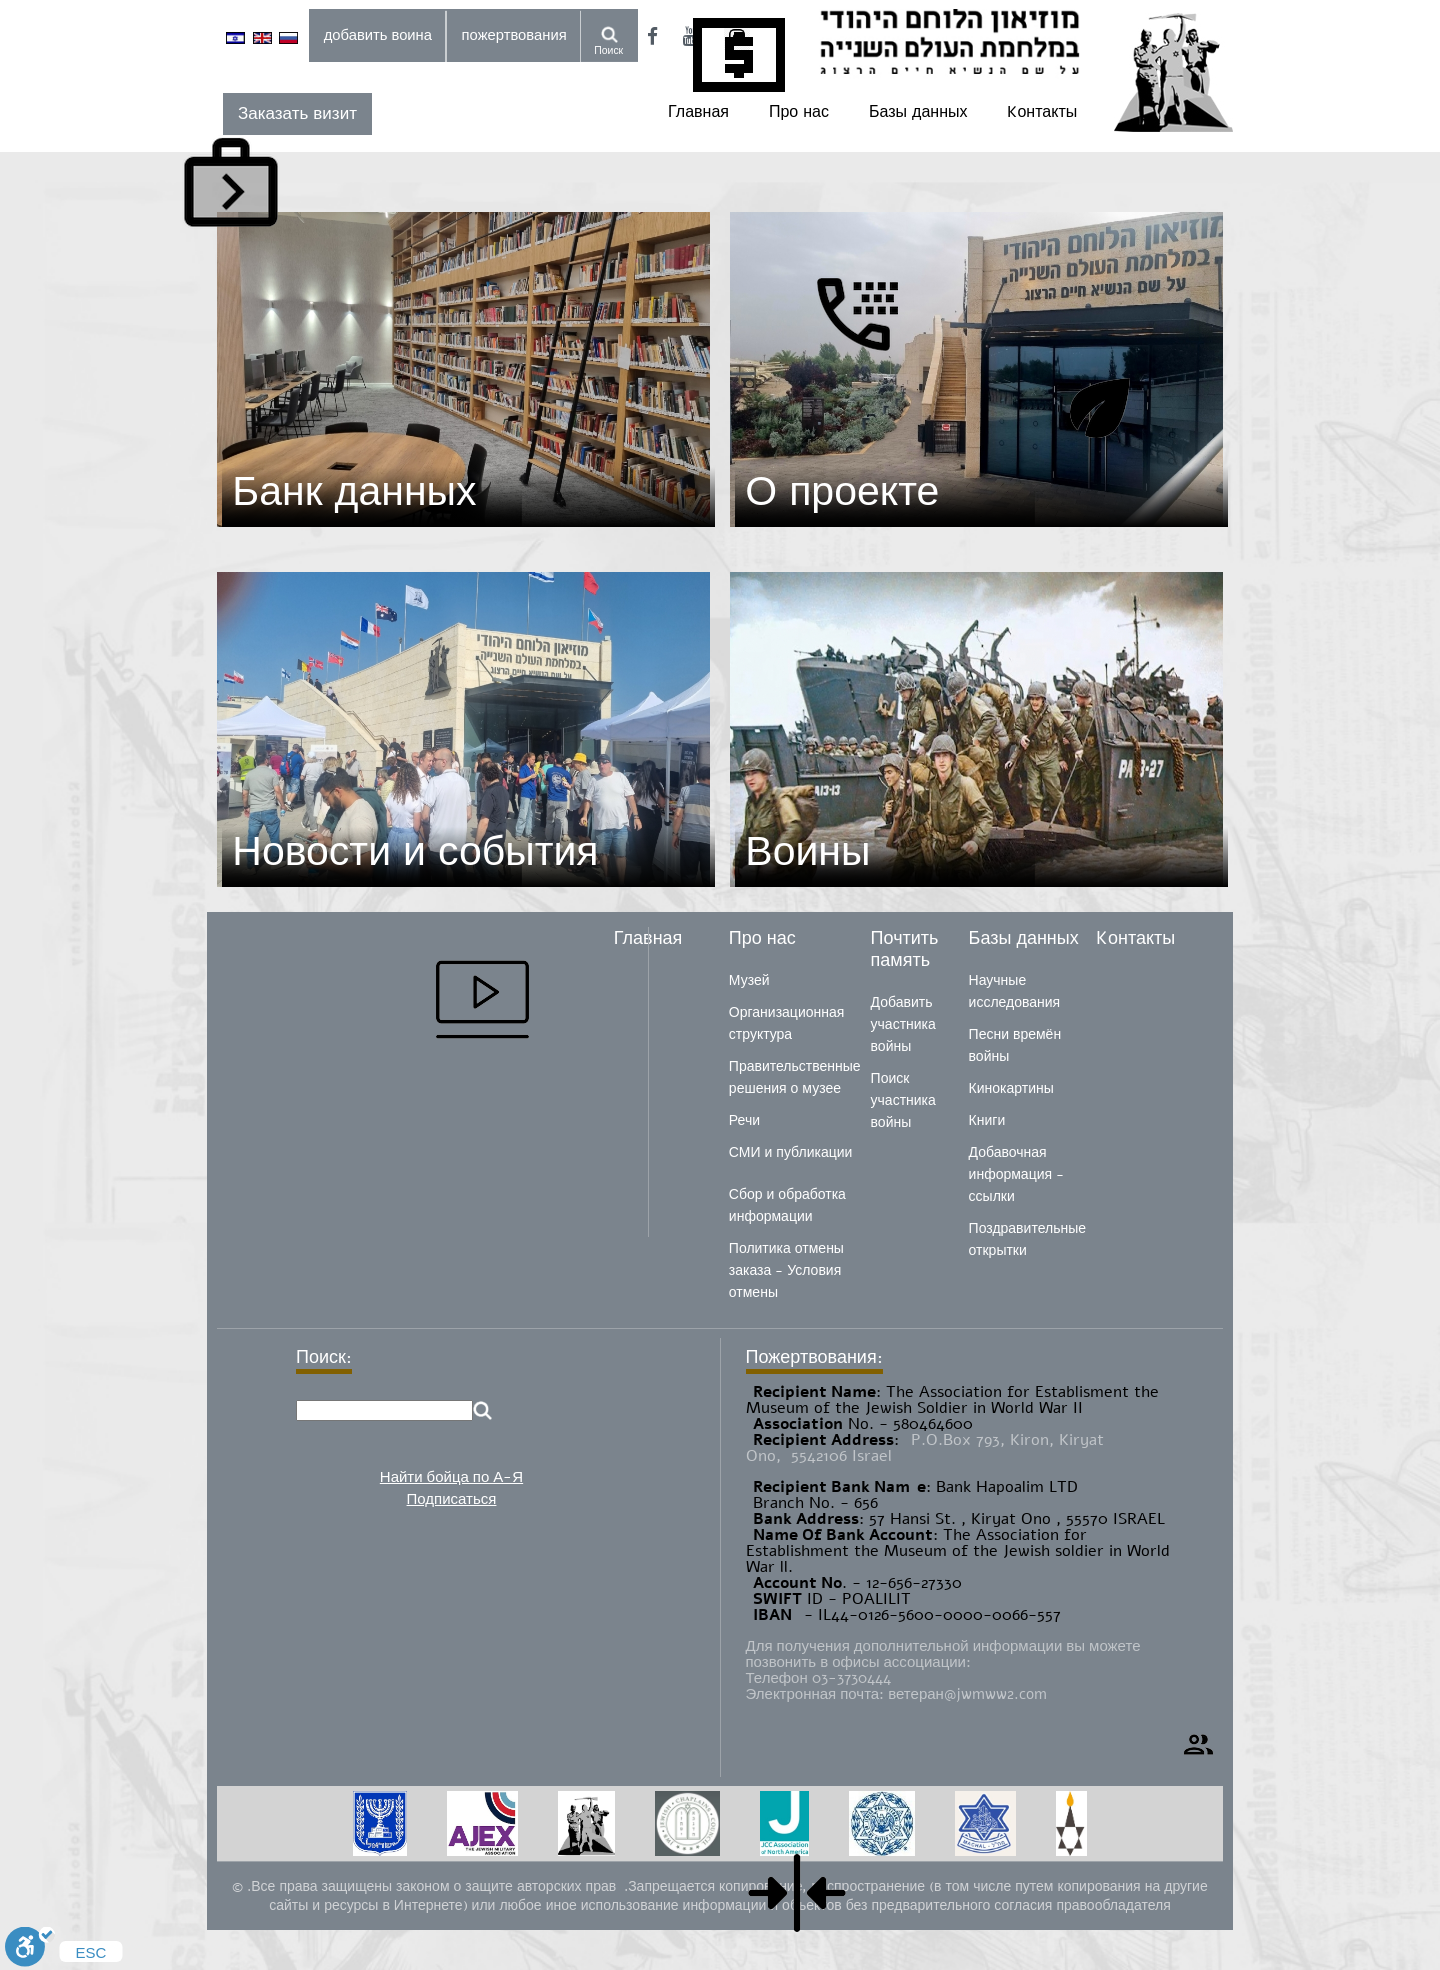 This screenshot has width=1440, height=1970. What do you see at coordinates (1198, 1744) in the screenshot?
I see `view contacts or people list` at bounding box center [1198, 1744].